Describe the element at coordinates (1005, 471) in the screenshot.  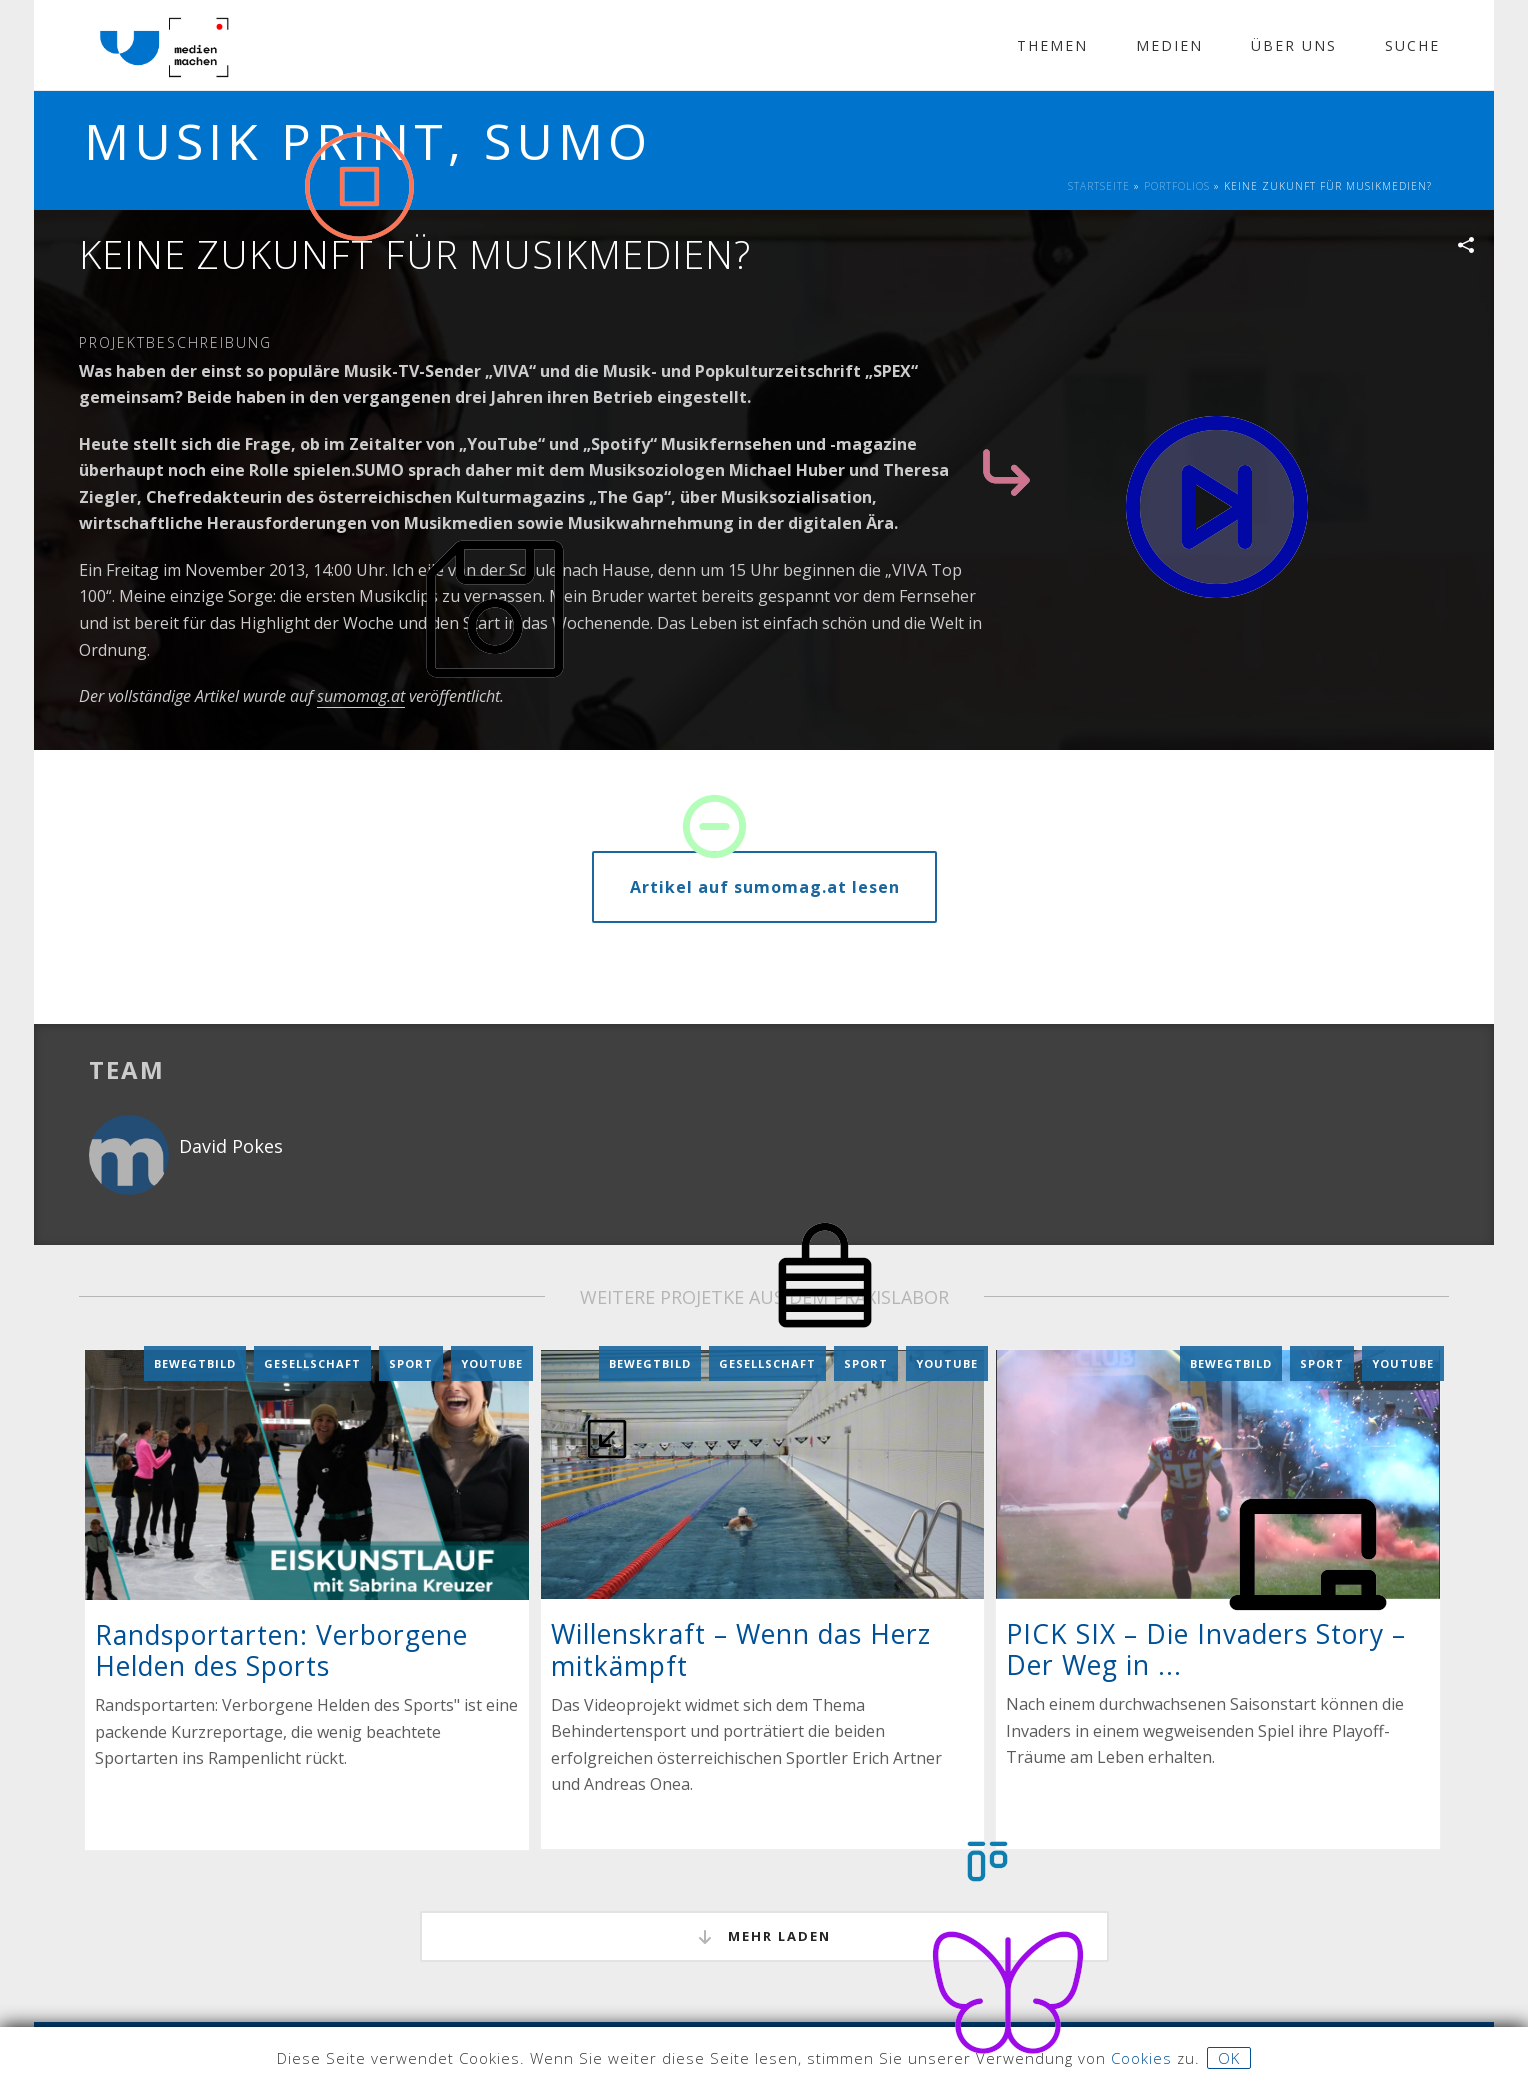
I see `reply to a message or comment` at that location.